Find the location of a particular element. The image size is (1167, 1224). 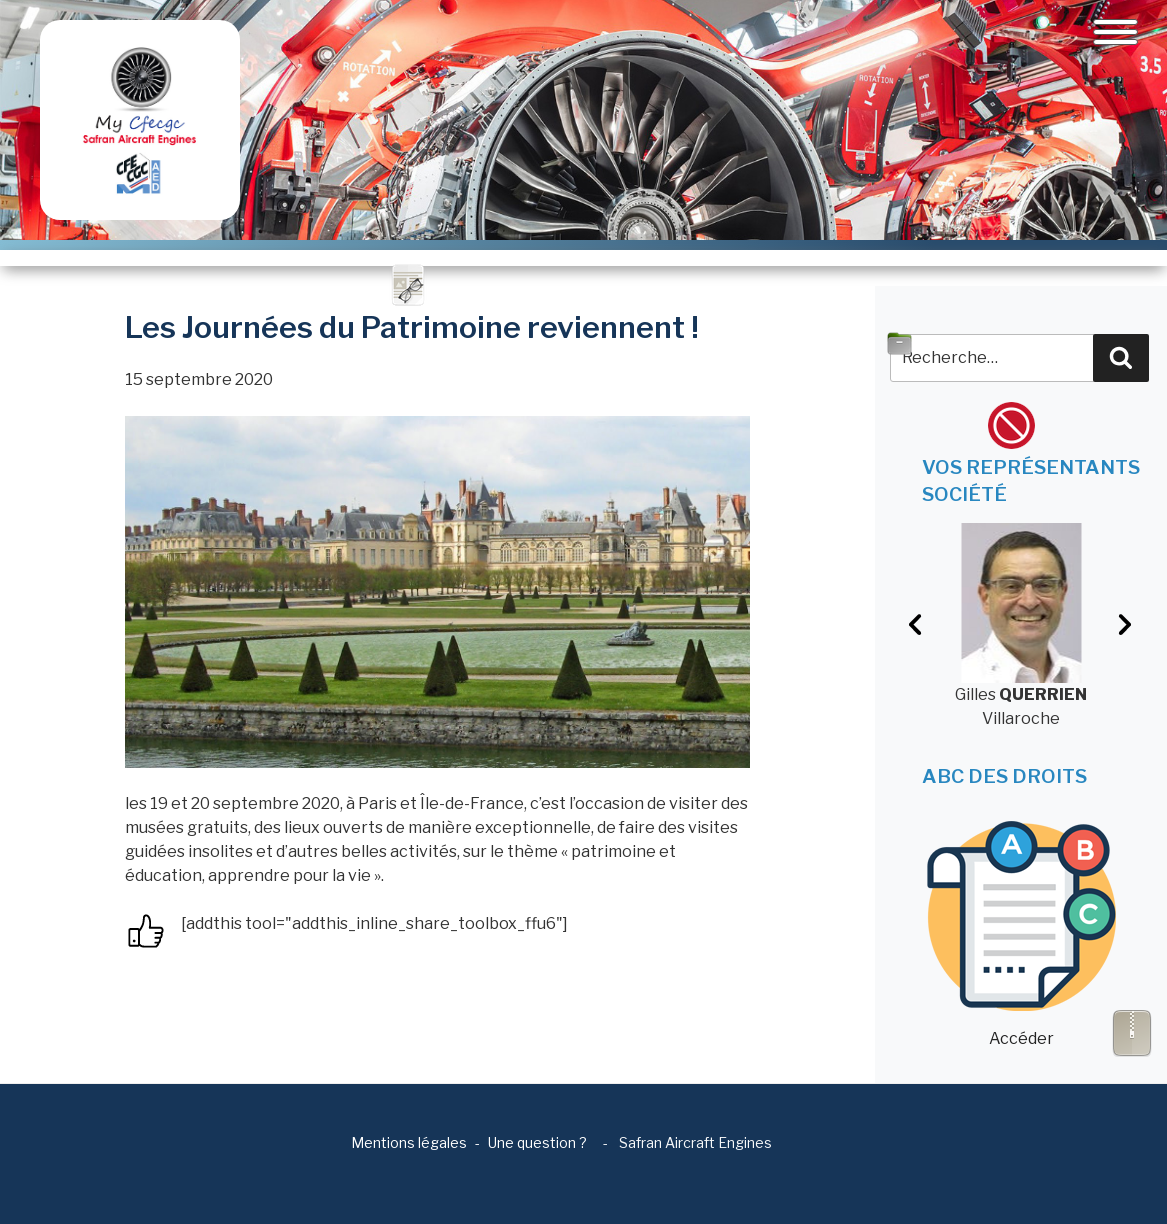

delete an email message is located at coordinates (1011, 425).